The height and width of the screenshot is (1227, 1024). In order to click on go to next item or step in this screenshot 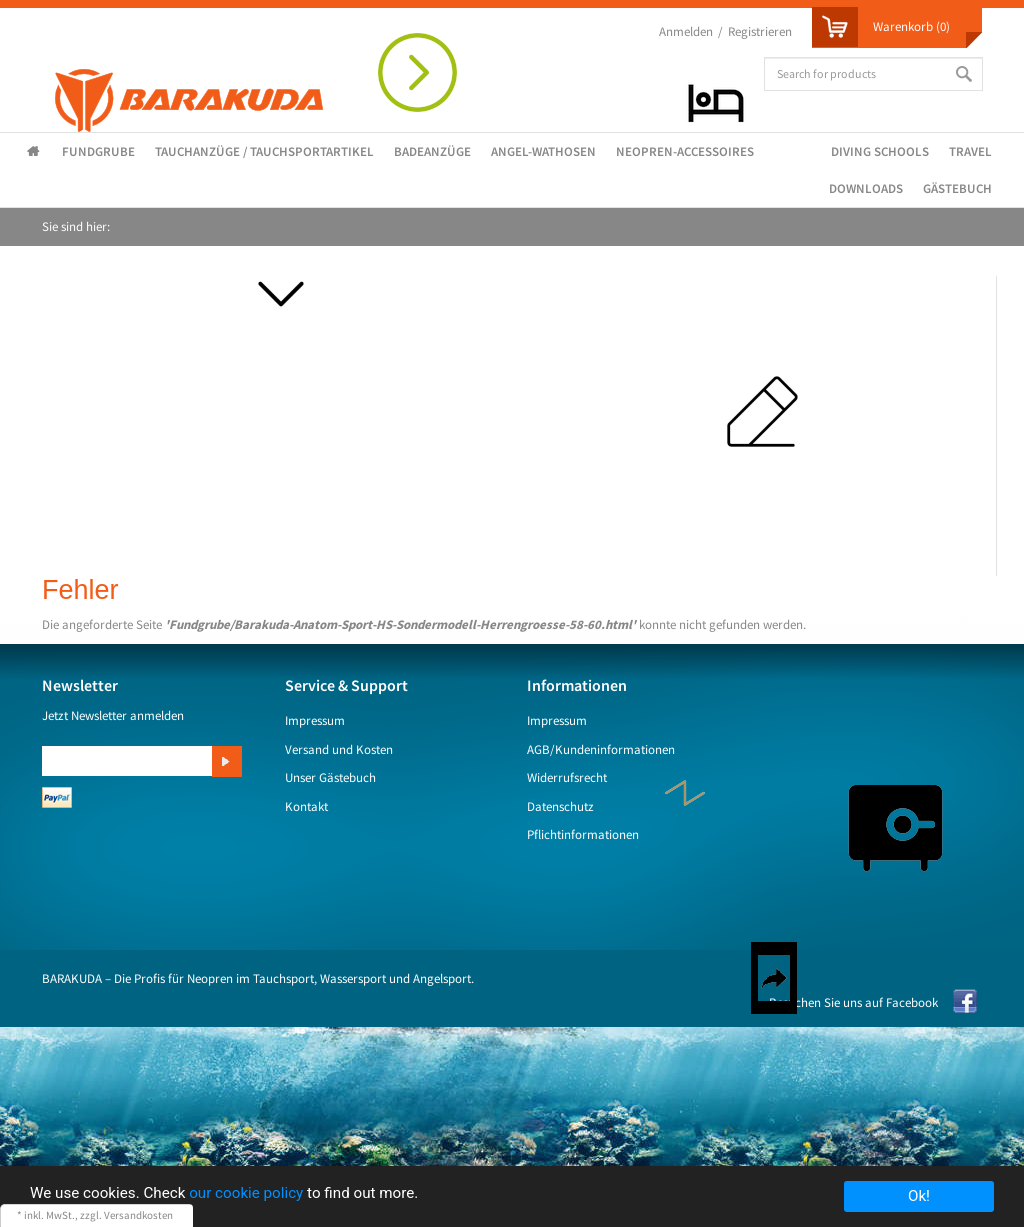, I will do `click(417, 72)`.